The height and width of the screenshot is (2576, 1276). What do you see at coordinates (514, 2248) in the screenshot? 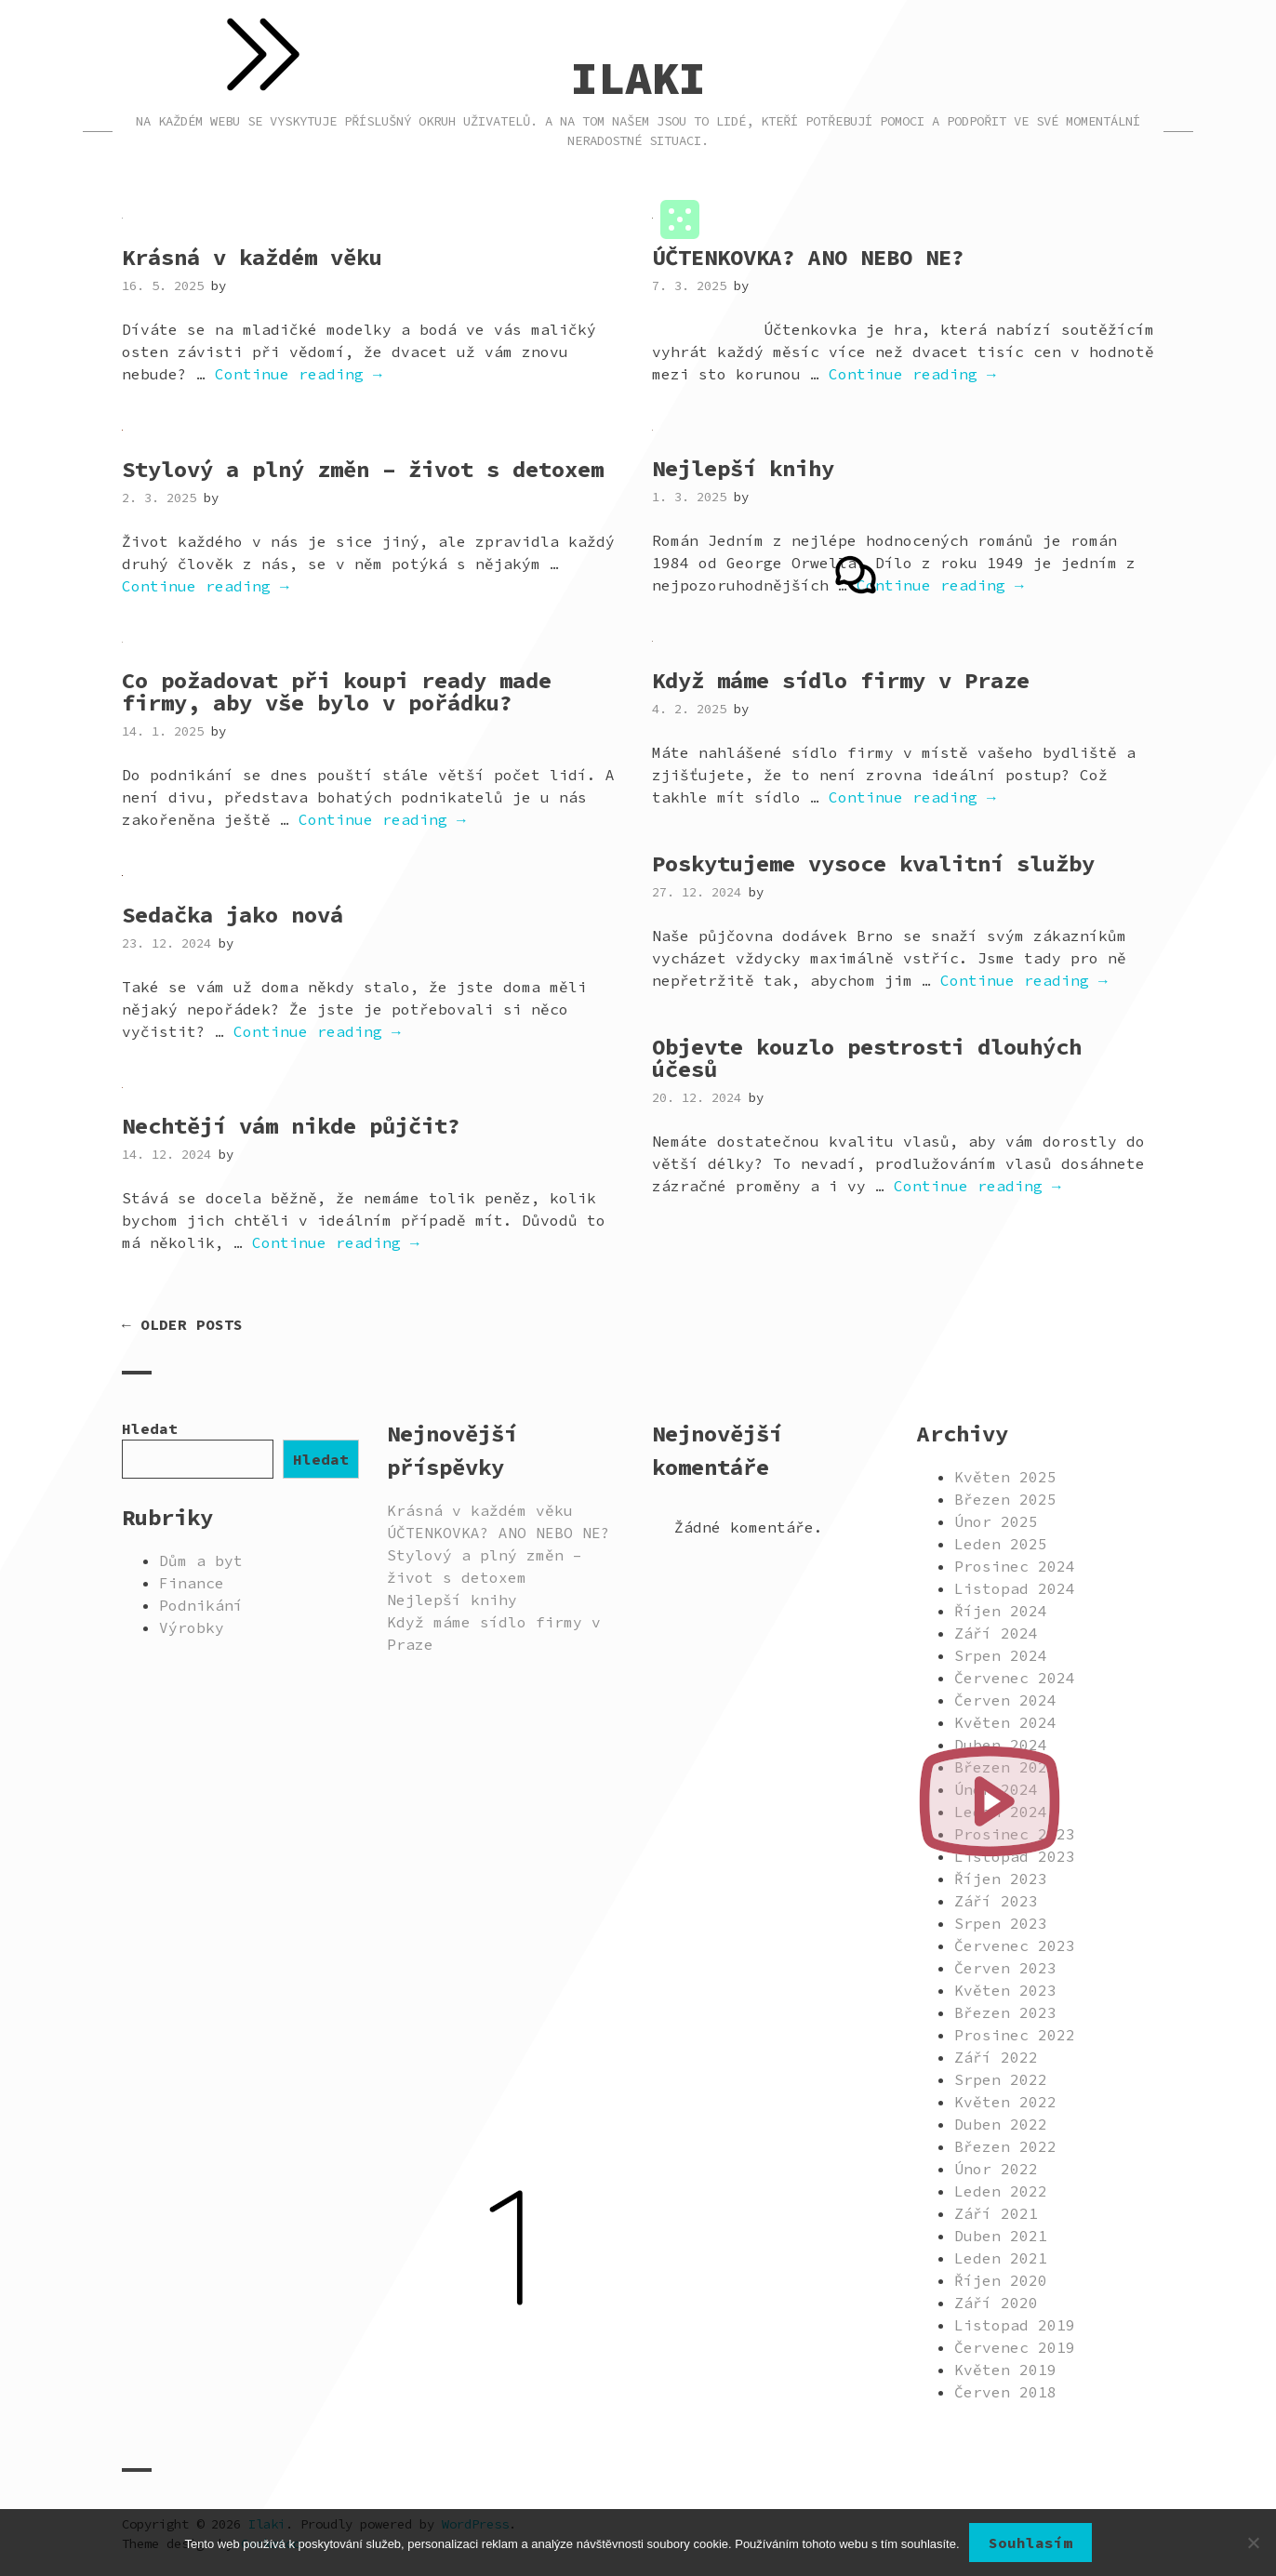
I see `indicates first place or top ranking` at bounding box center [514, 2248].